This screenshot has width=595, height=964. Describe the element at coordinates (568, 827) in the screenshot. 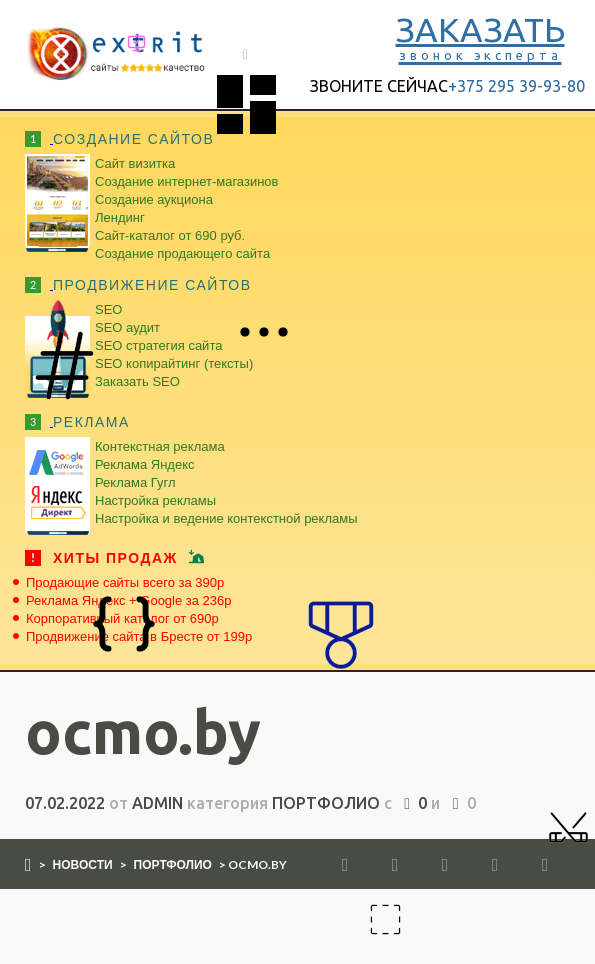

I see `view hockey scores or sports updates` at that location.